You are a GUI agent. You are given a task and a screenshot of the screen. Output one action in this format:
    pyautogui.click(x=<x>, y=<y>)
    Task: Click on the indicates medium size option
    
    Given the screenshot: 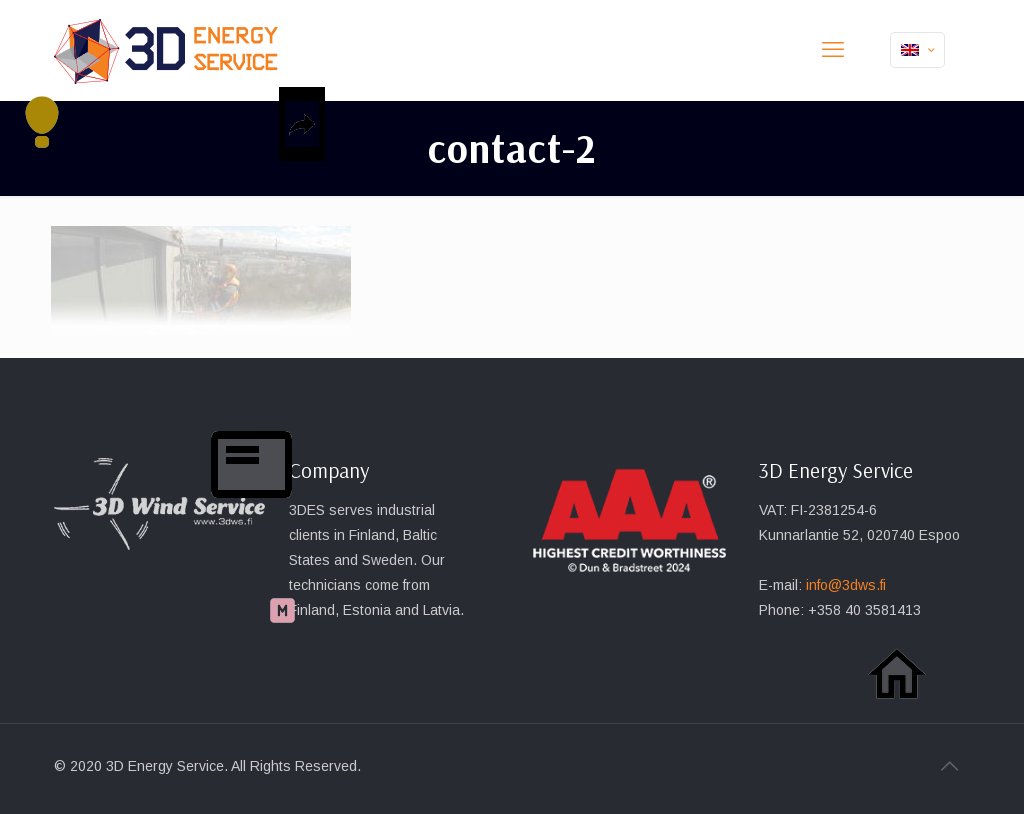 What is the action you would take?
    pyautogui.click(x=282, y=610)
    